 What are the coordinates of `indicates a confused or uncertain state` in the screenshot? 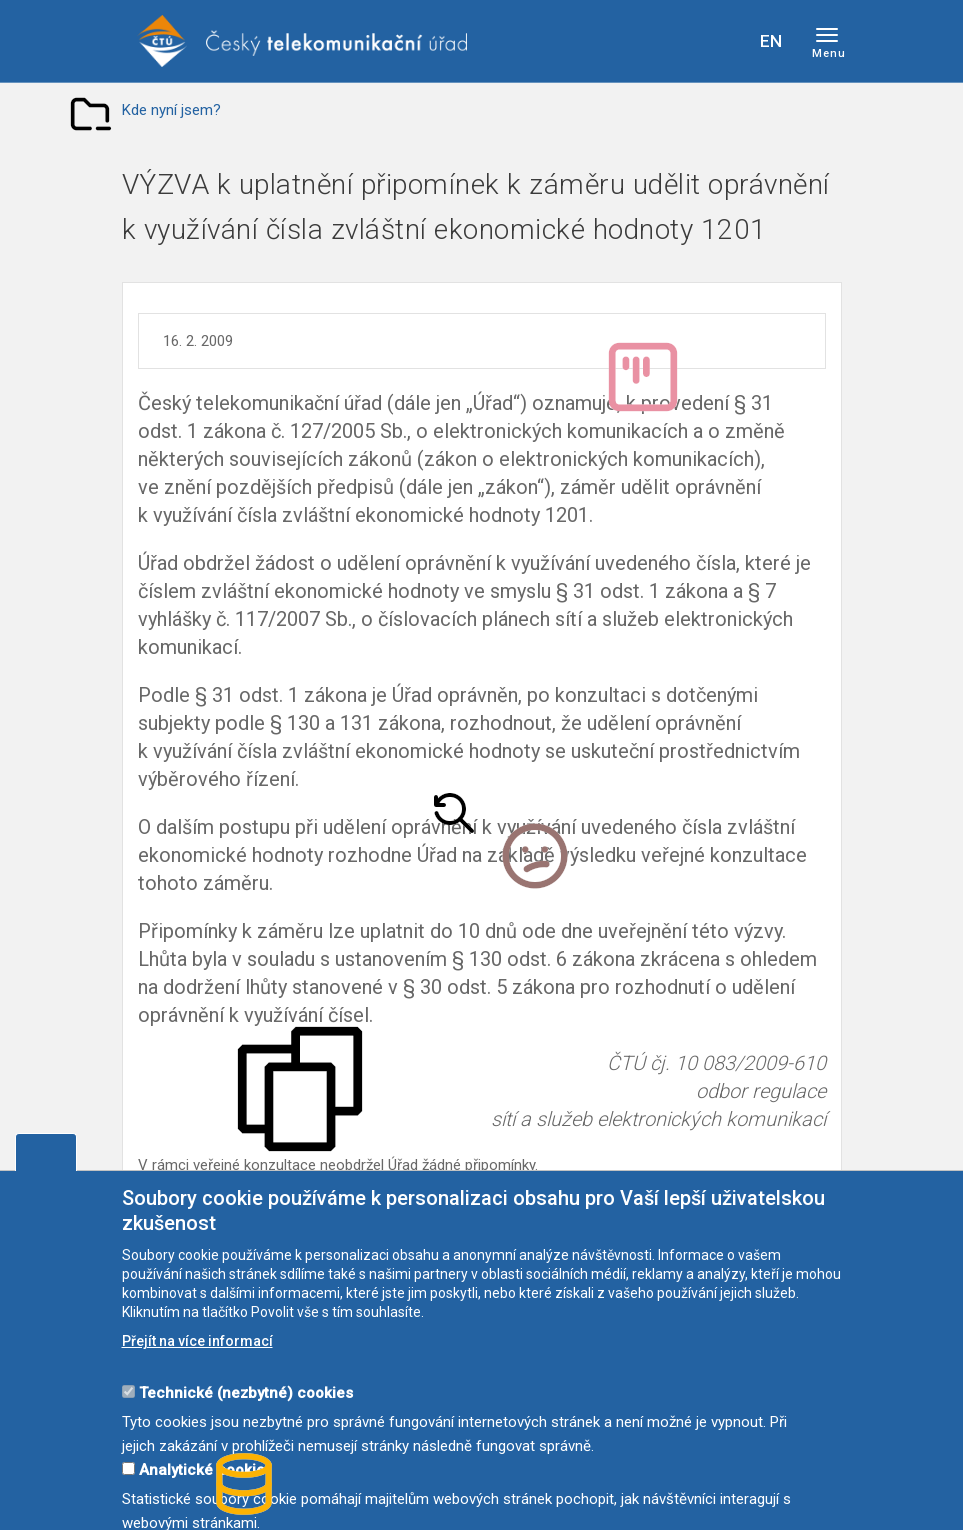 It's located at (535, 856).